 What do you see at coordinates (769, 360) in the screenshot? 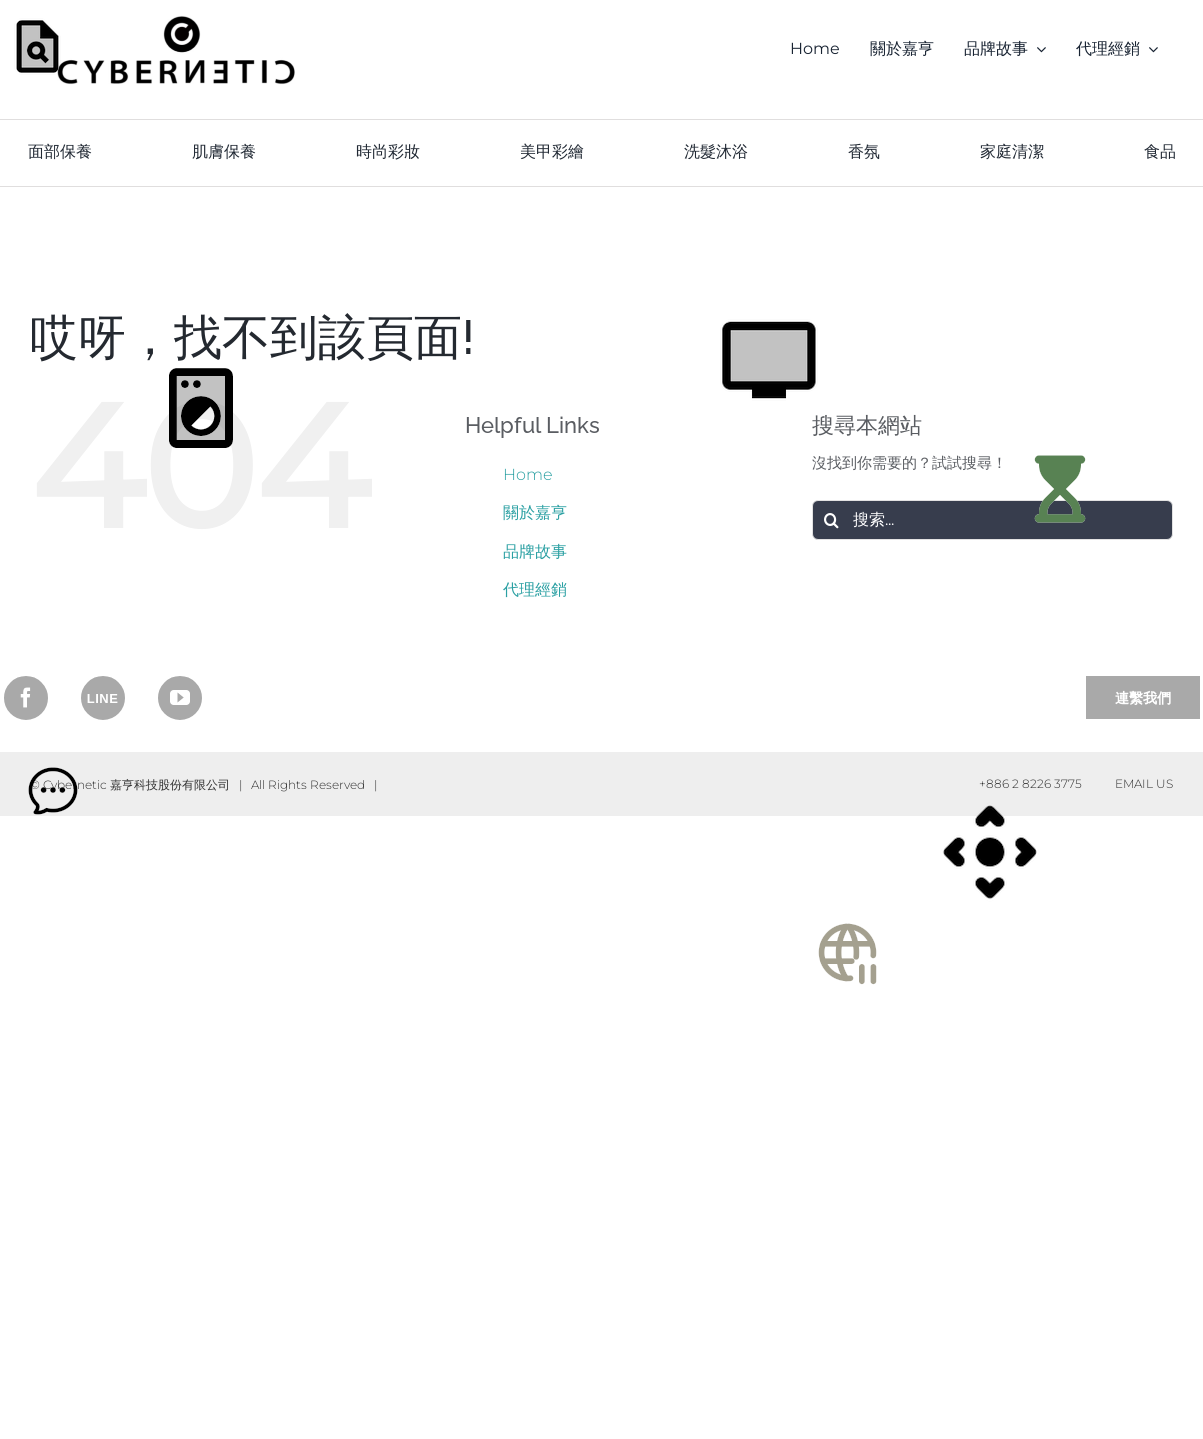
I see `access personal video content` at bounding box center [769, 360].